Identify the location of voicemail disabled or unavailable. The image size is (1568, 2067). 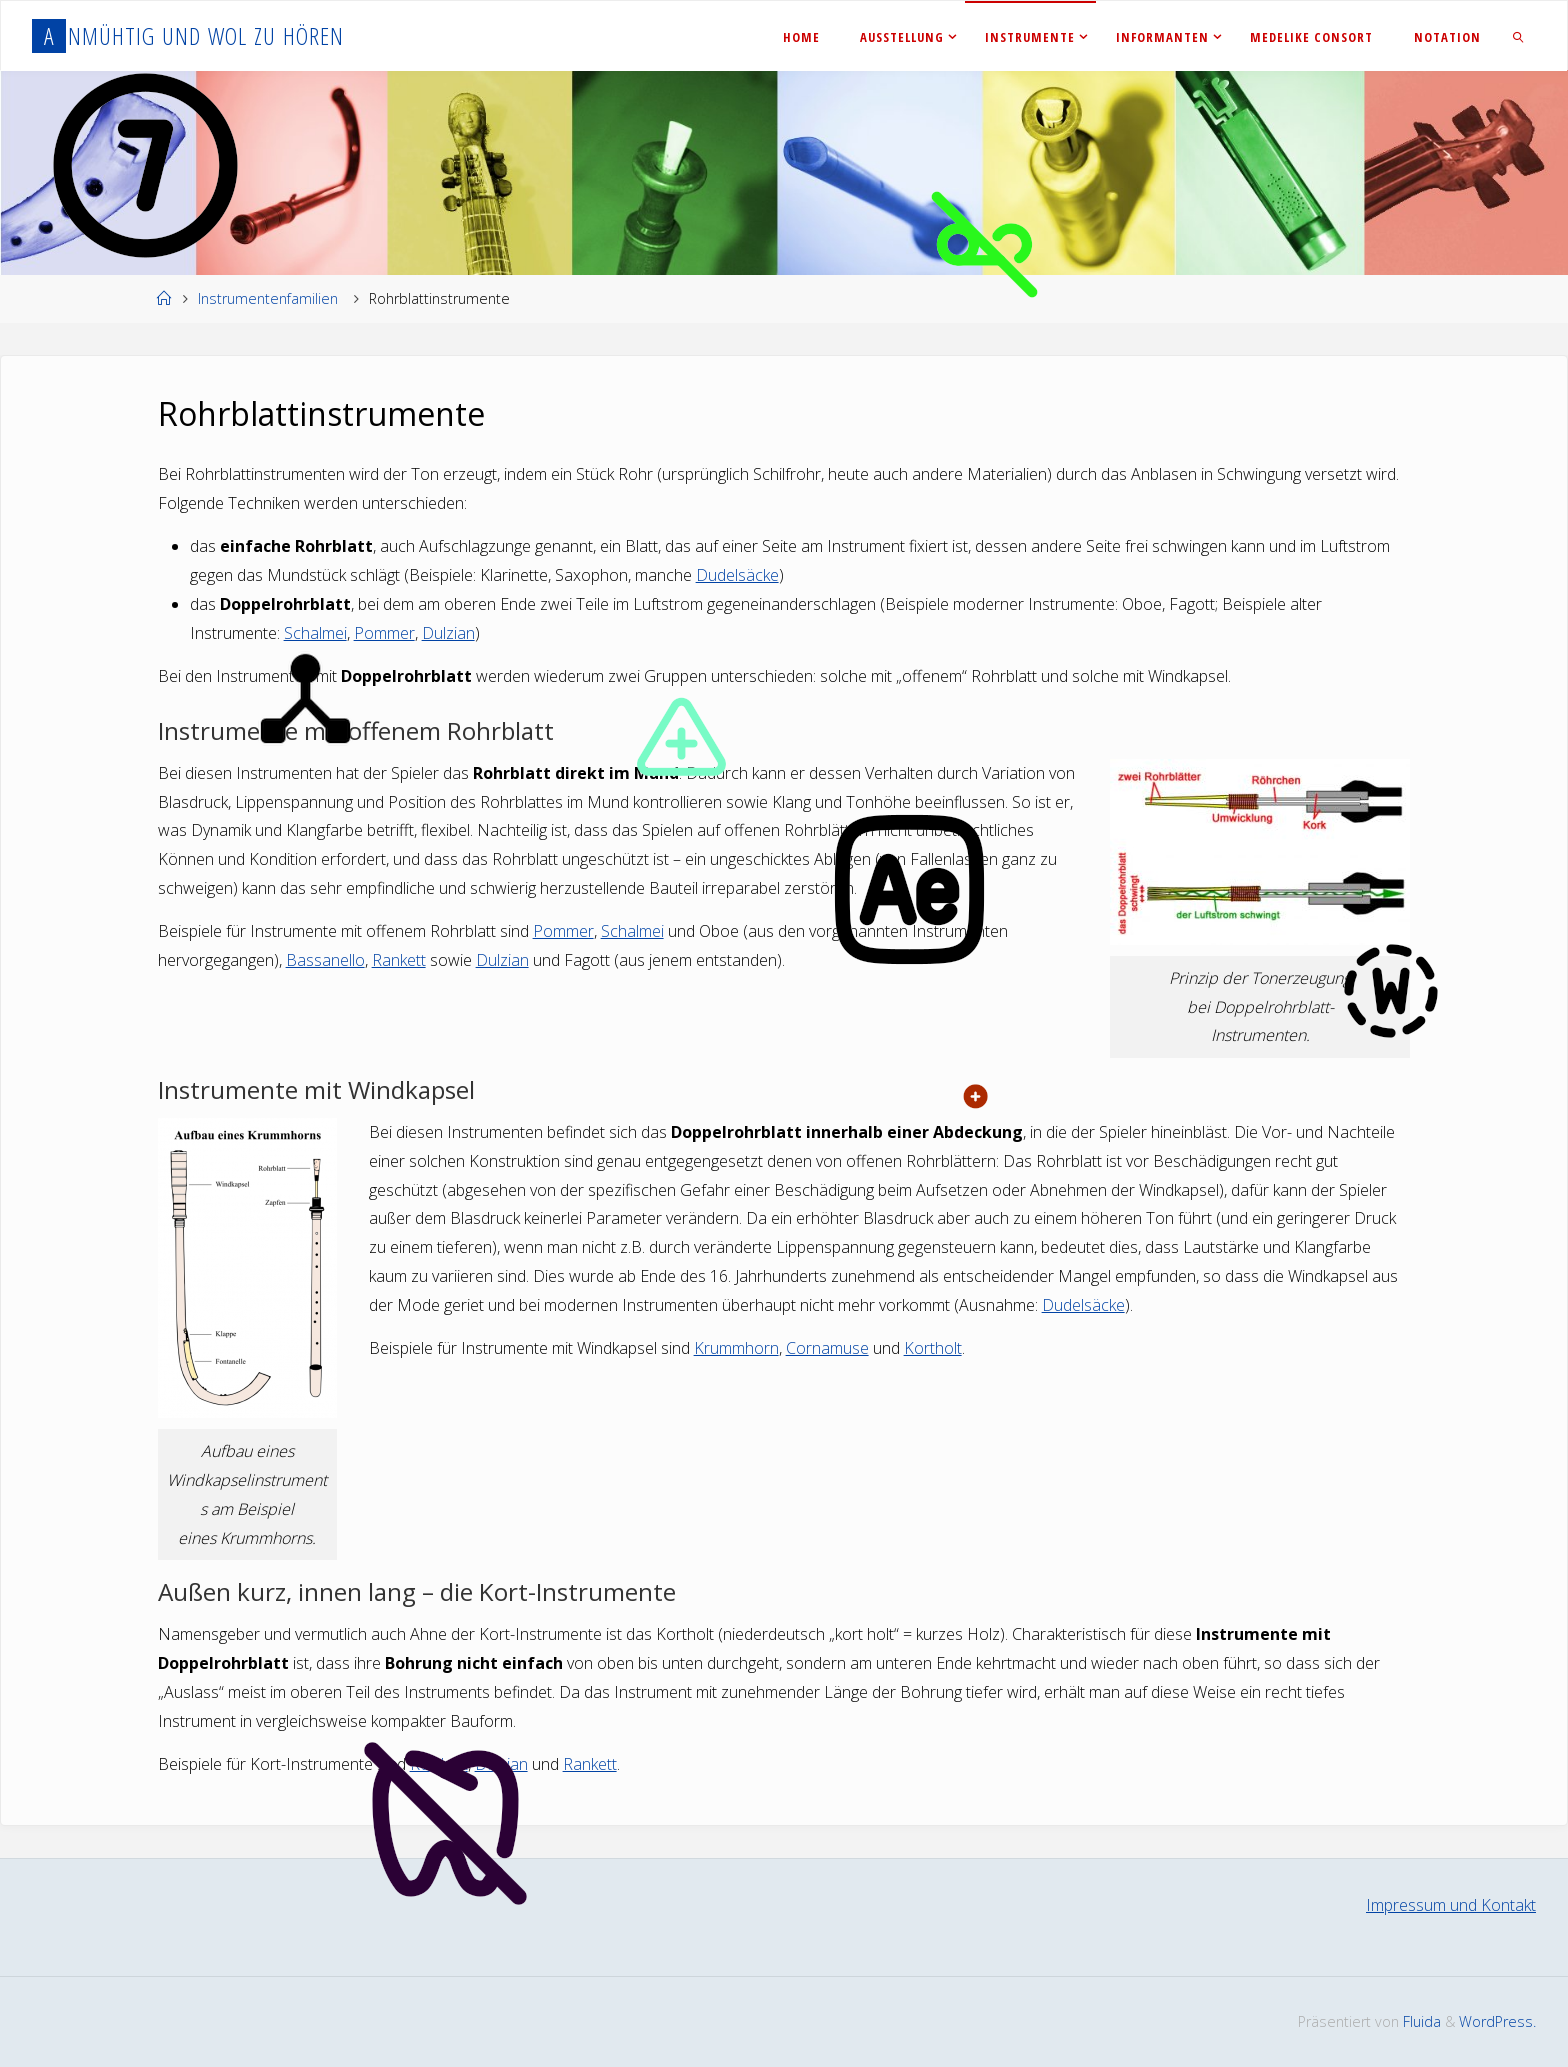
(984, 244).